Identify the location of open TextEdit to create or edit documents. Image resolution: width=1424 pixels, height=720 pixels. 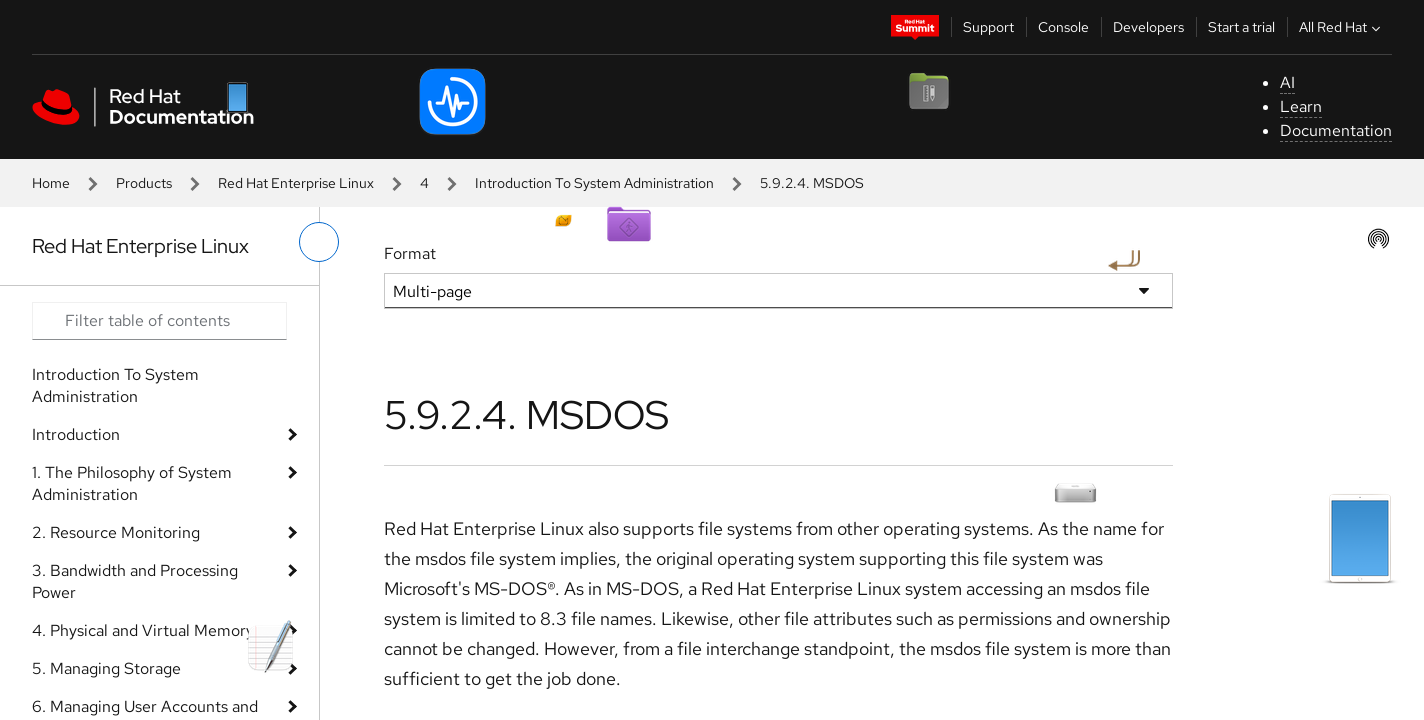
(270, 647).